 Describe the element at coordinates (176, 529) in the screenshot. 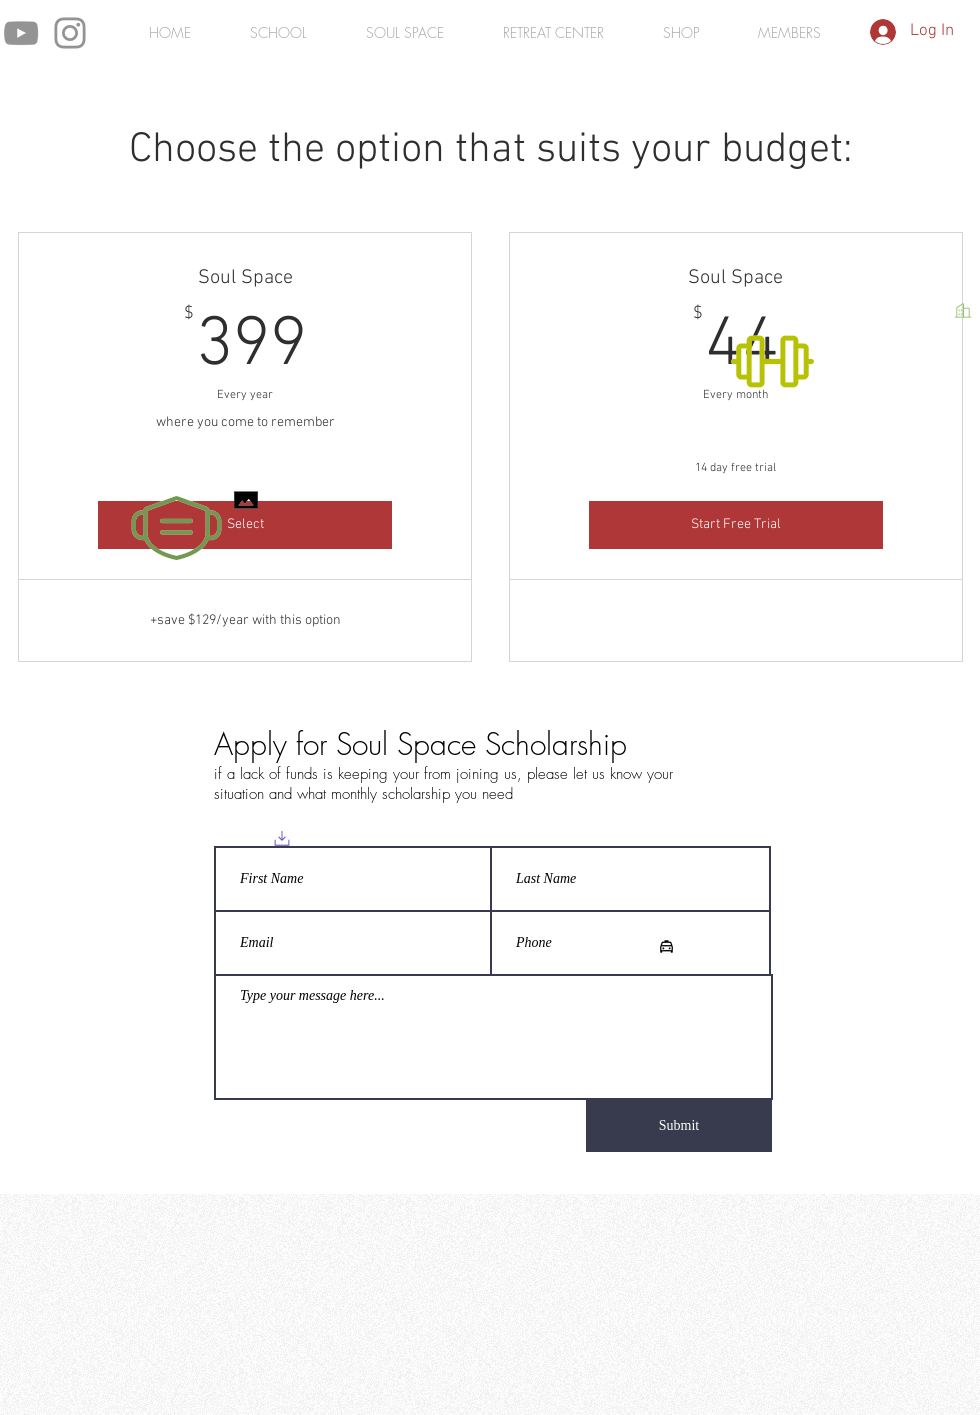

I see `indicates face mask required or health safety guidelines` at that location.